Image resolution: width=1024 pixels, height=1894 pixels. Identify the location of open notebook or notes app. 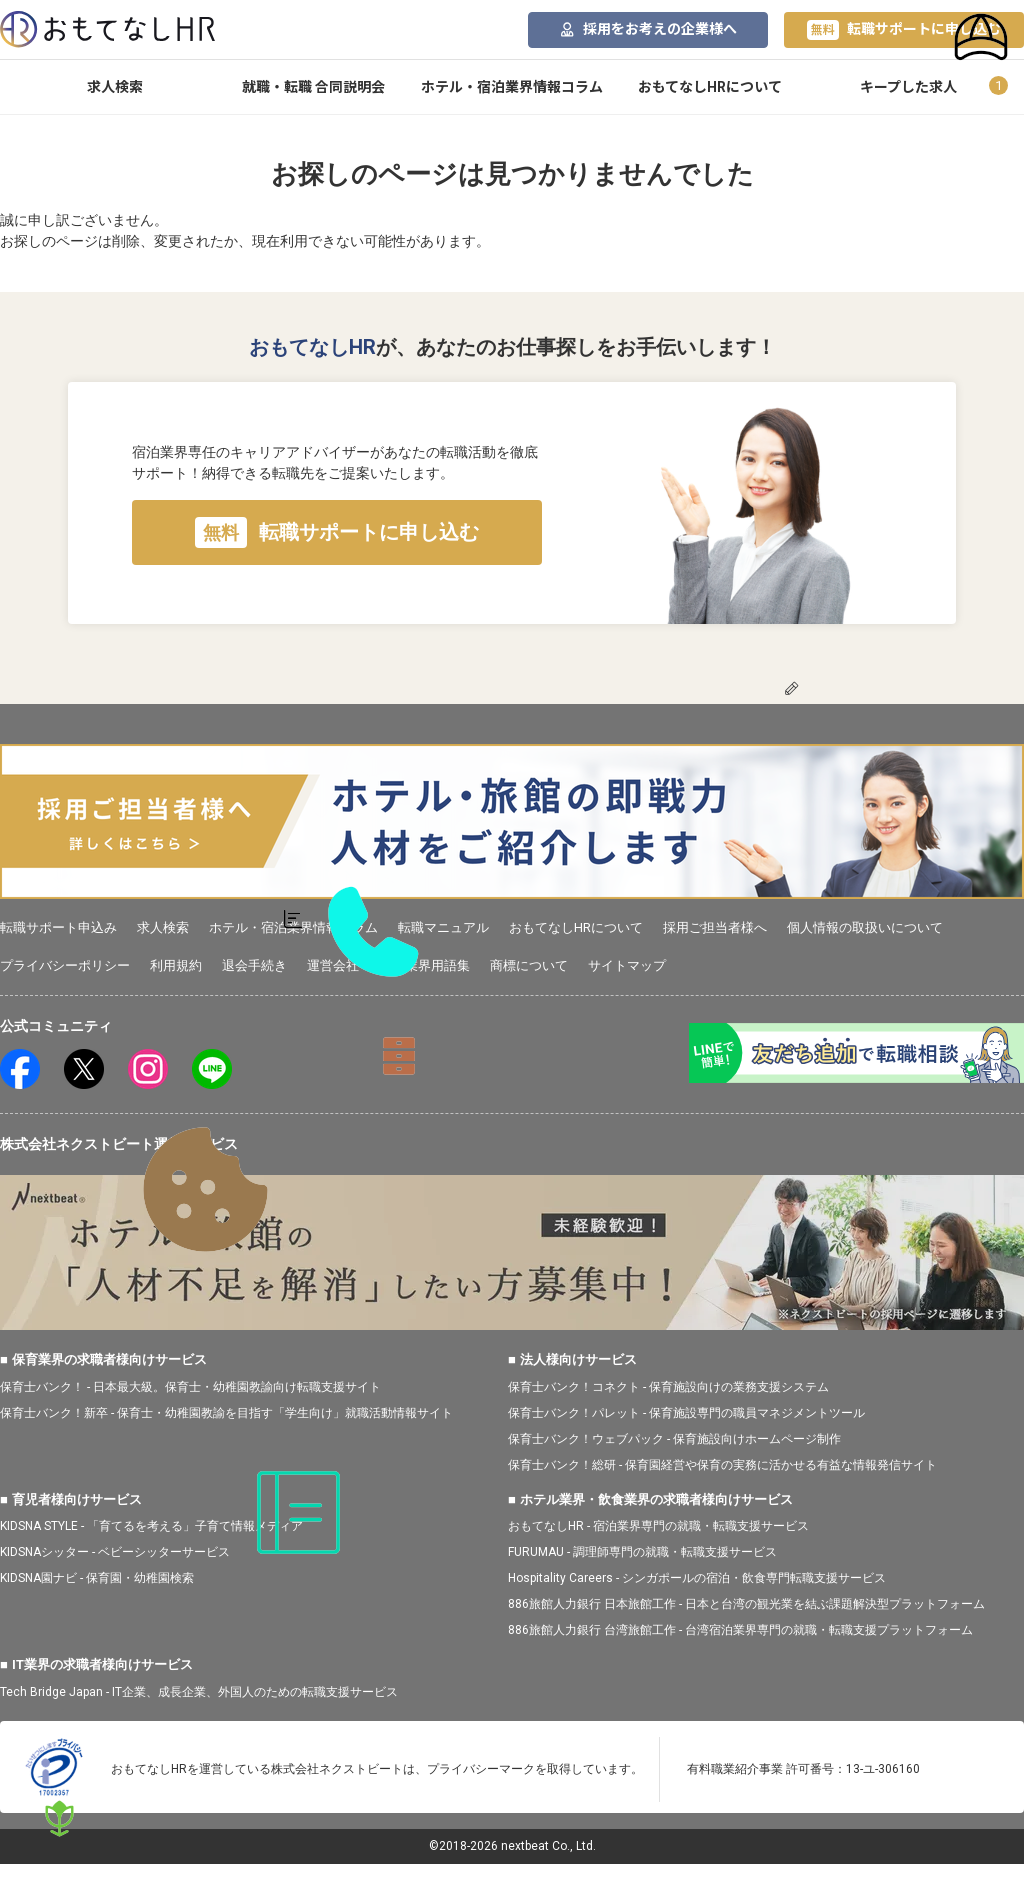
(298, 1512).